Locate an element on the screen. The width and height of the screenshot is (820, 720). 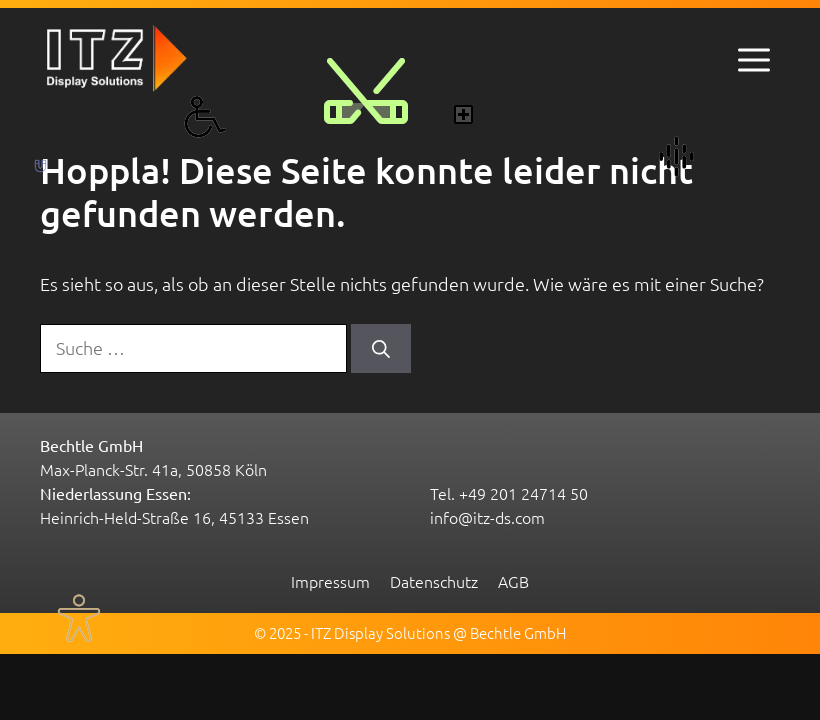
indicates wheelchair accessible facilities is located at coordinates (201, 117).